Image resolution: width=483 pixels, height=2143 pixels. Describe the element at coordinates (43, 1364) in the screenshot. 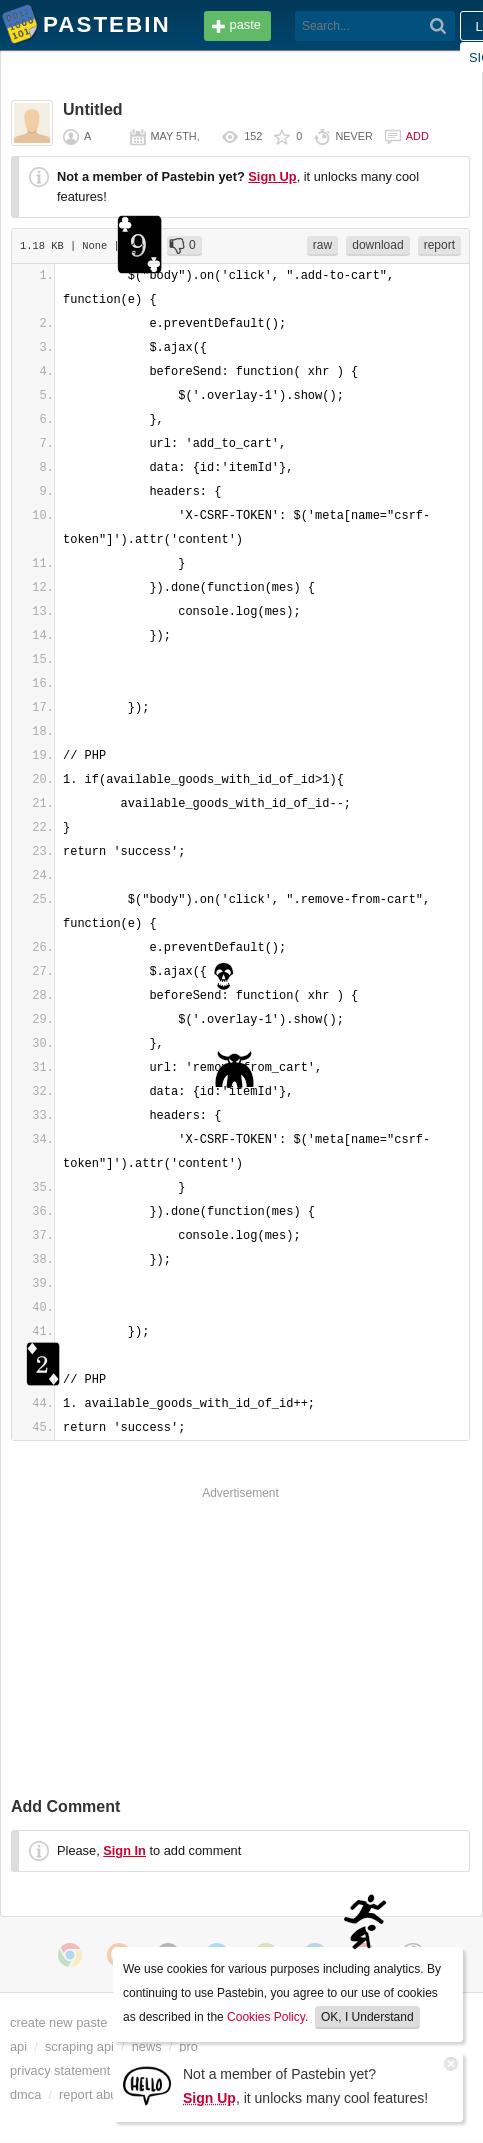

I see `two of diamonds playing card` at that location.